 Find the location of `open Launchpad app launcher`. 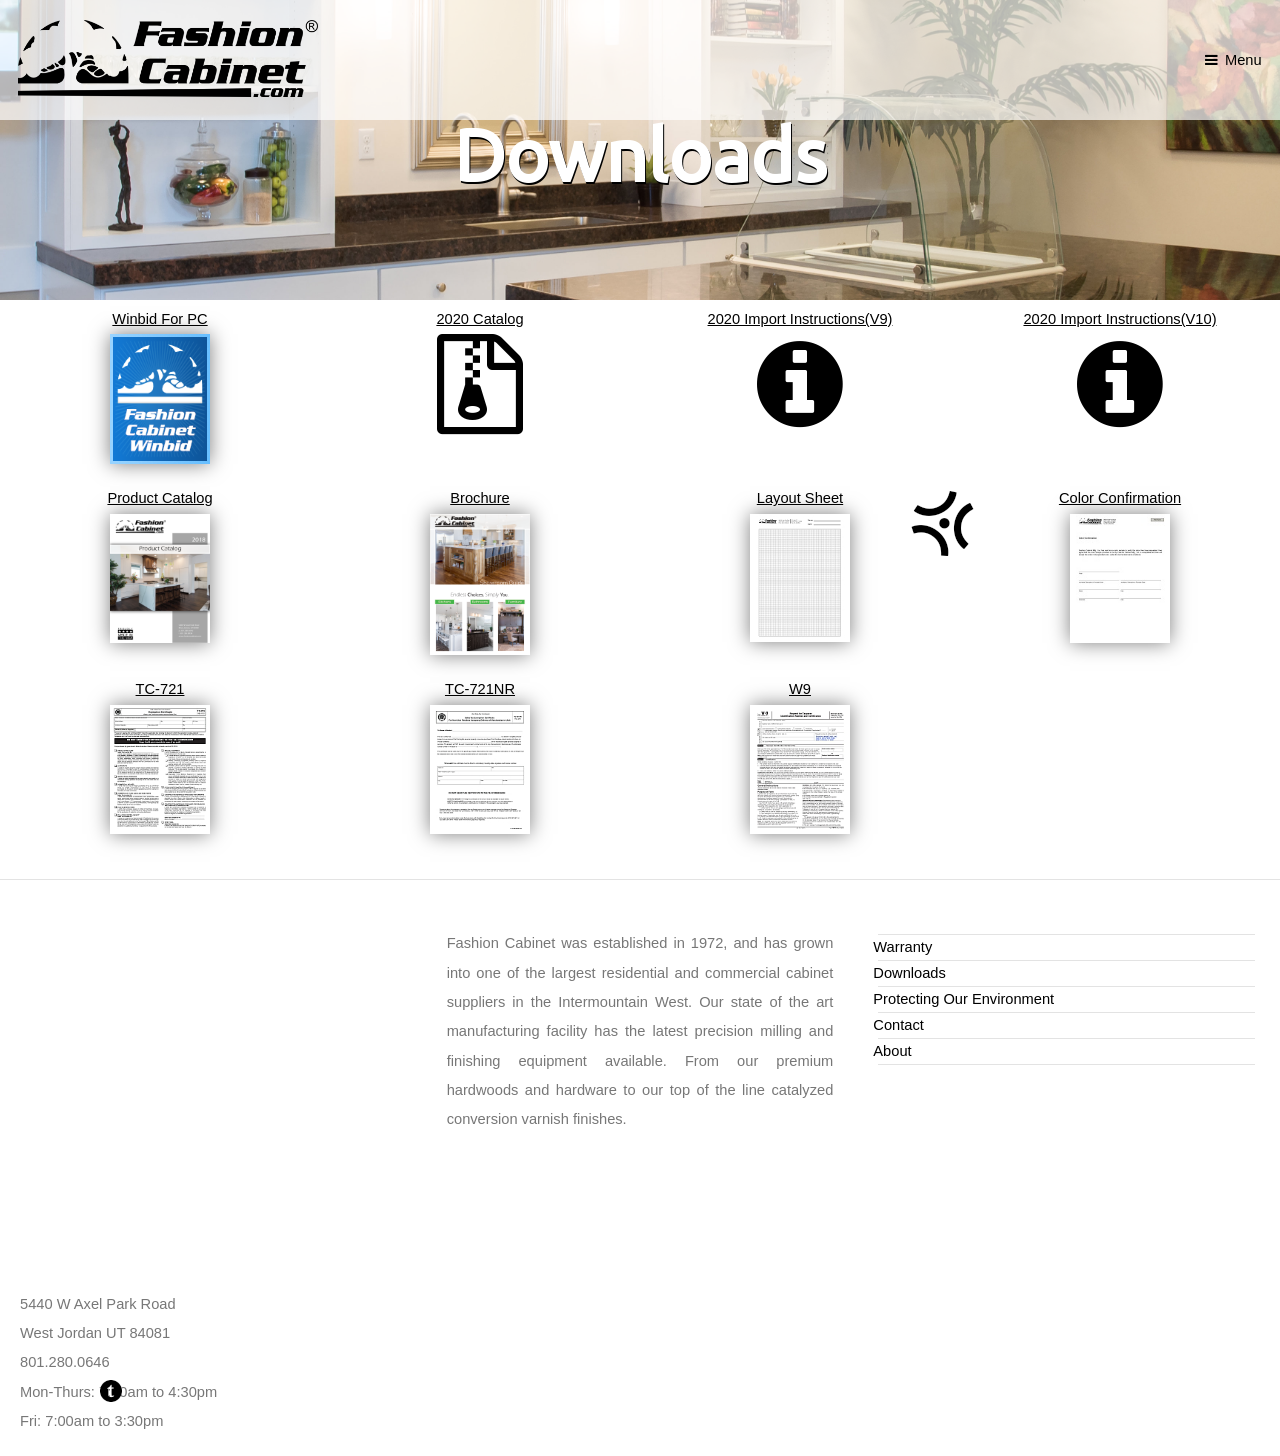

open Launchpad app launcher is located at coordinates (942, 523).